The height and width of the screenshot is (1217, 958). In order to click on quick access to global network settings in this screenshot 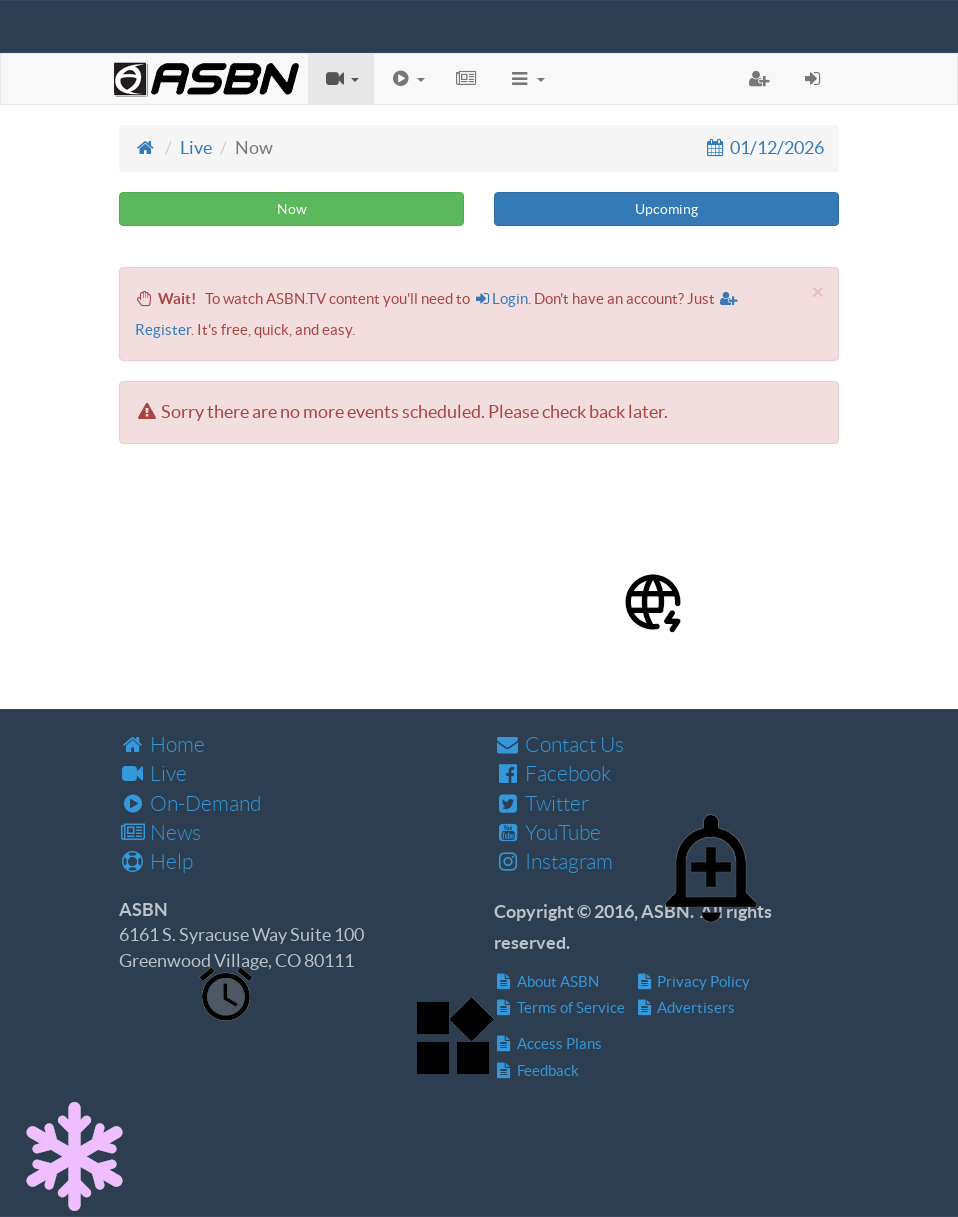, I will do `click(653, 602)`.